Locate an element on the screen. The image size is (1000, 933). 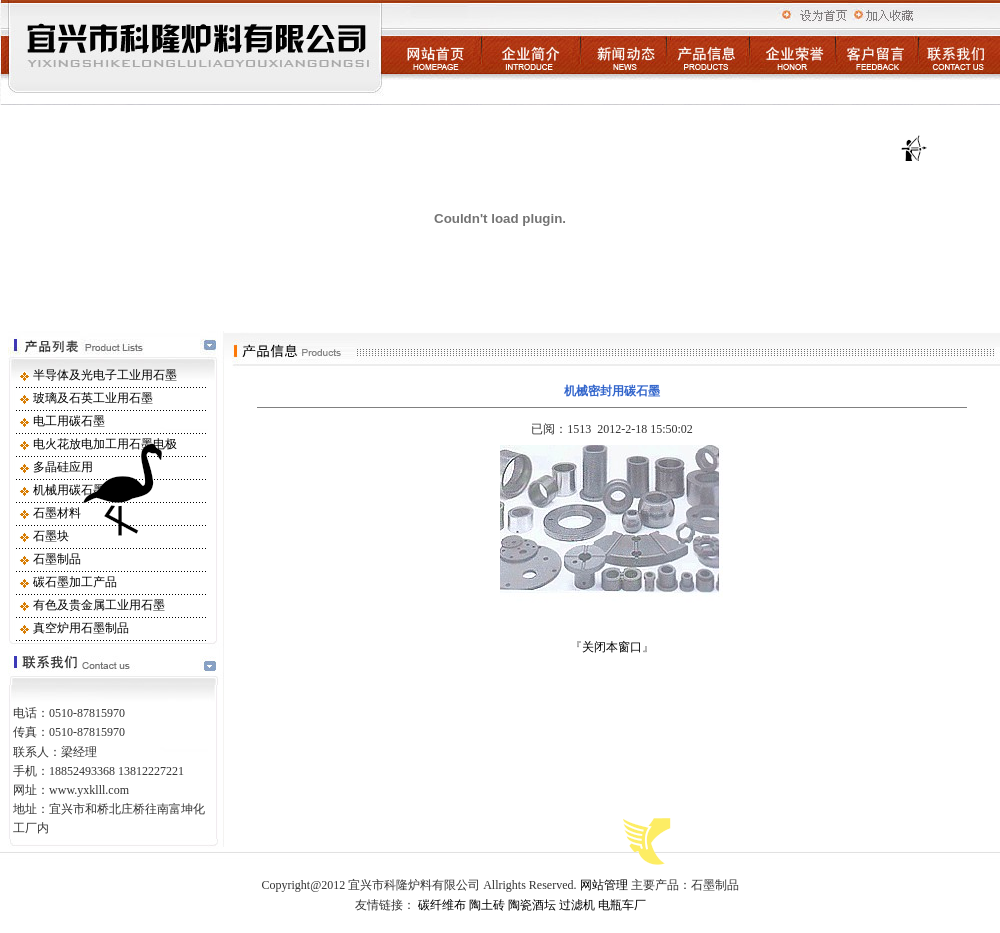
decorative flamingo icon for tropical or summer-themed content is located at coordinates (122, 489).